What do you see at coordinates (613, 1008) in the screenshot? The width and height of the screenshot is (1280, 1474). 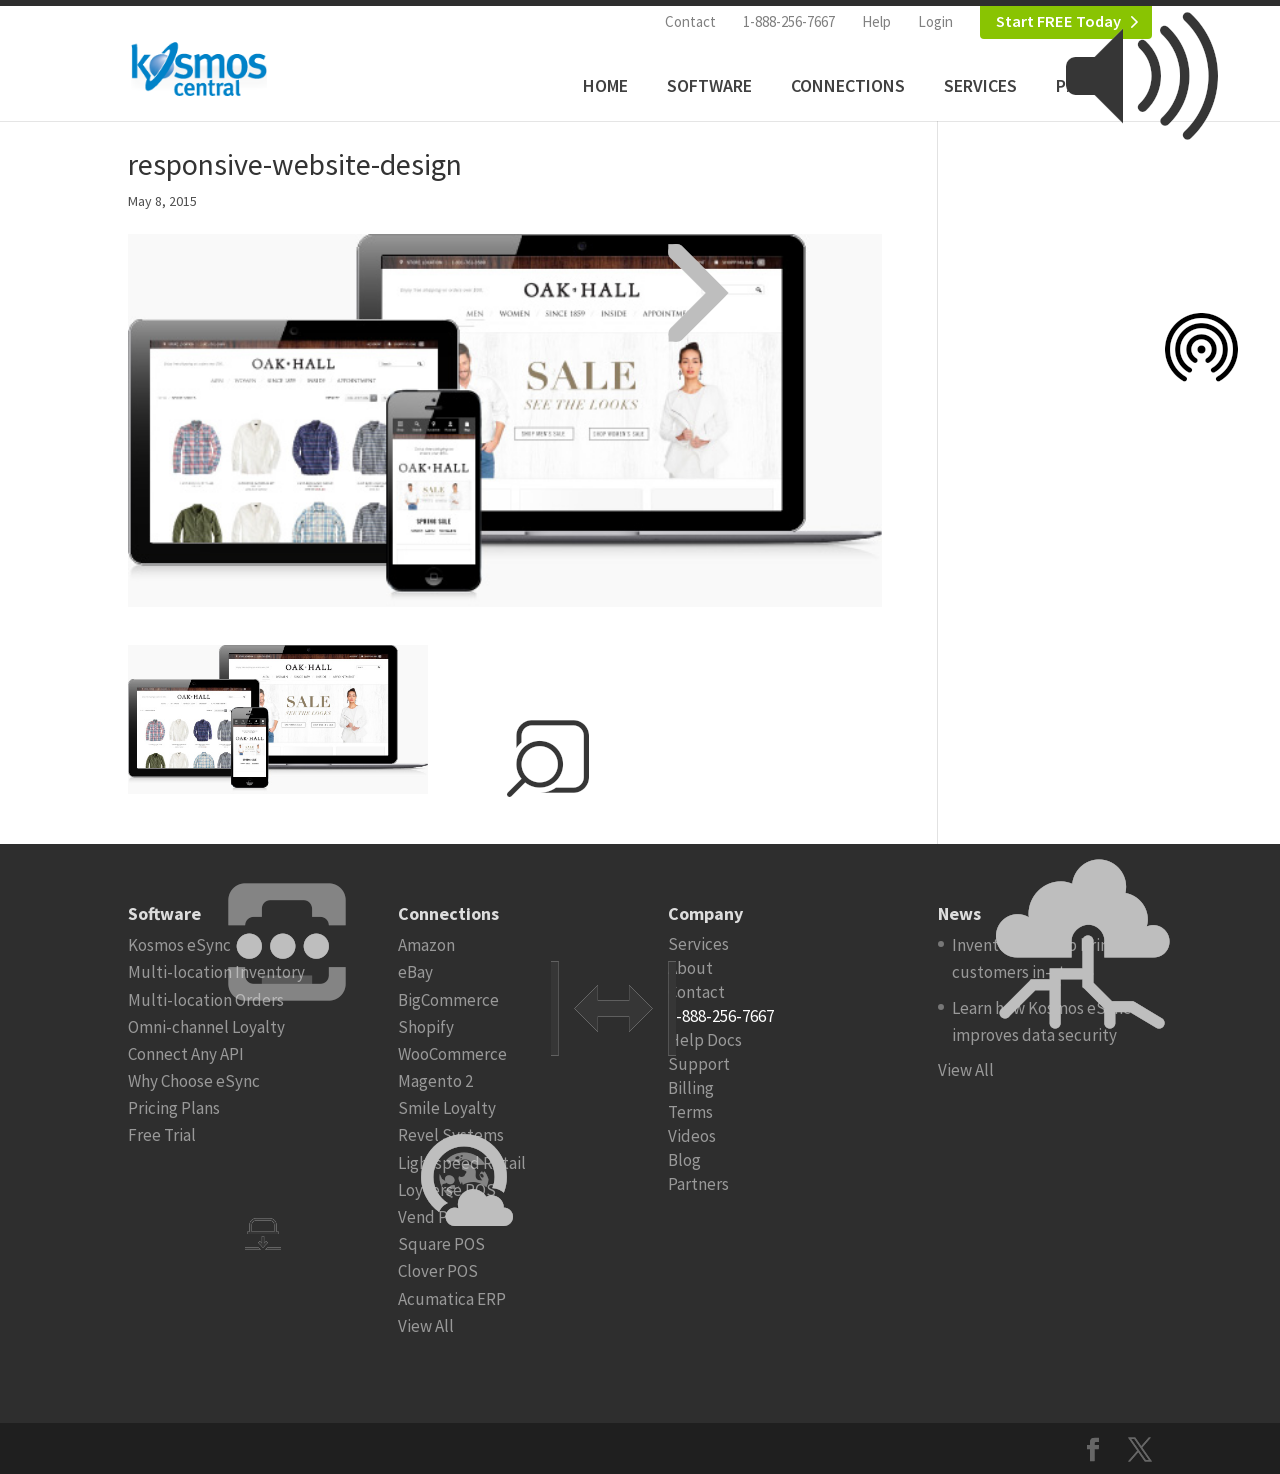 I see `adjust spacing between elements` at bounding box center [613, 1008].